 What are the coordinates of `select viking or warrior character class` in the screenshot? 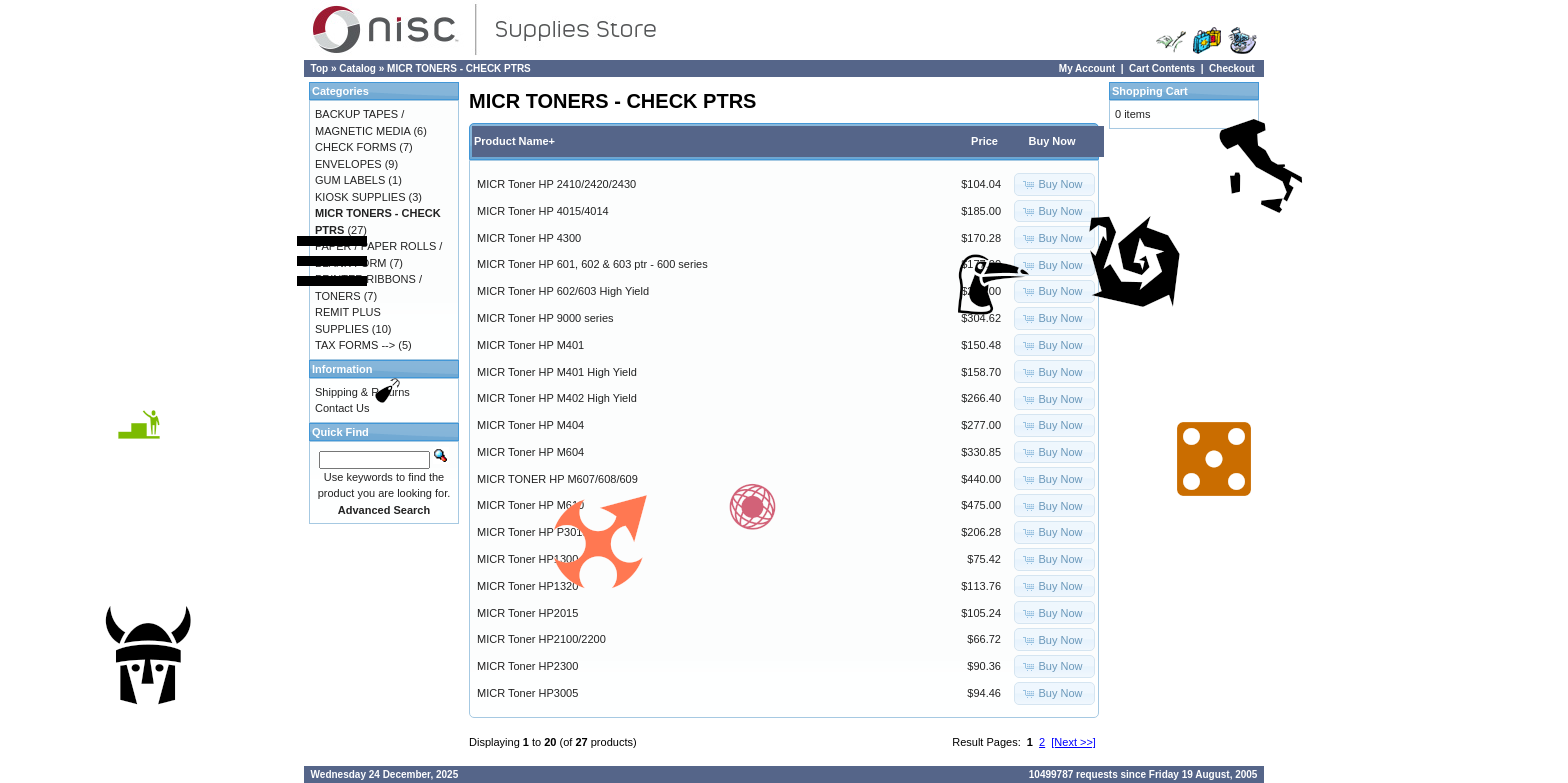 It's located at (149, 655).